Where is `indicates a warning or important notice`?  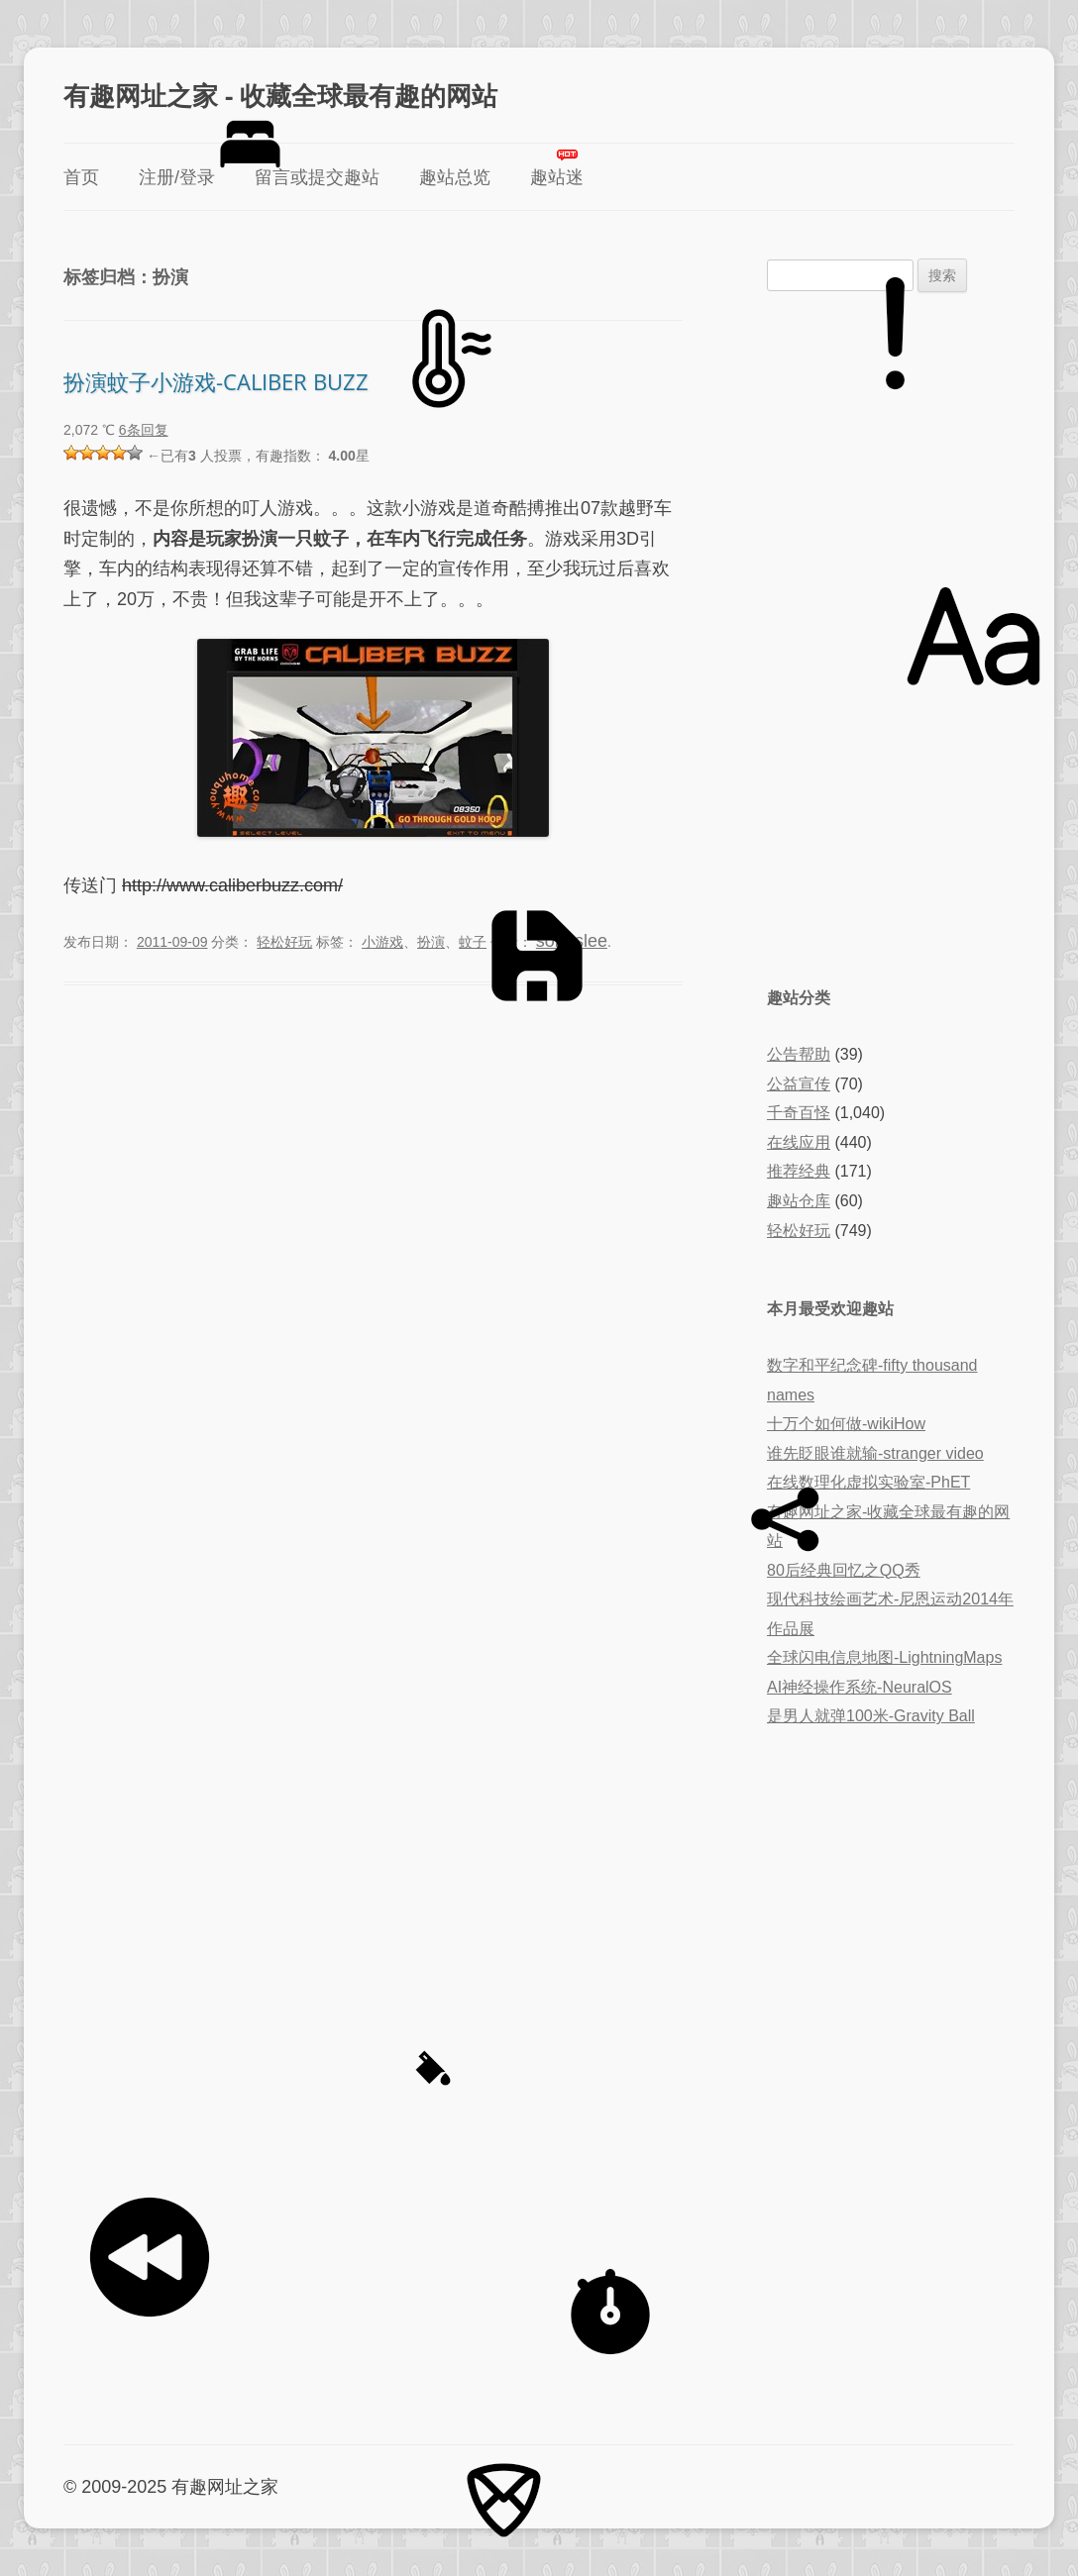 indicates a warning or important notice is located at coordinates (895, 333).